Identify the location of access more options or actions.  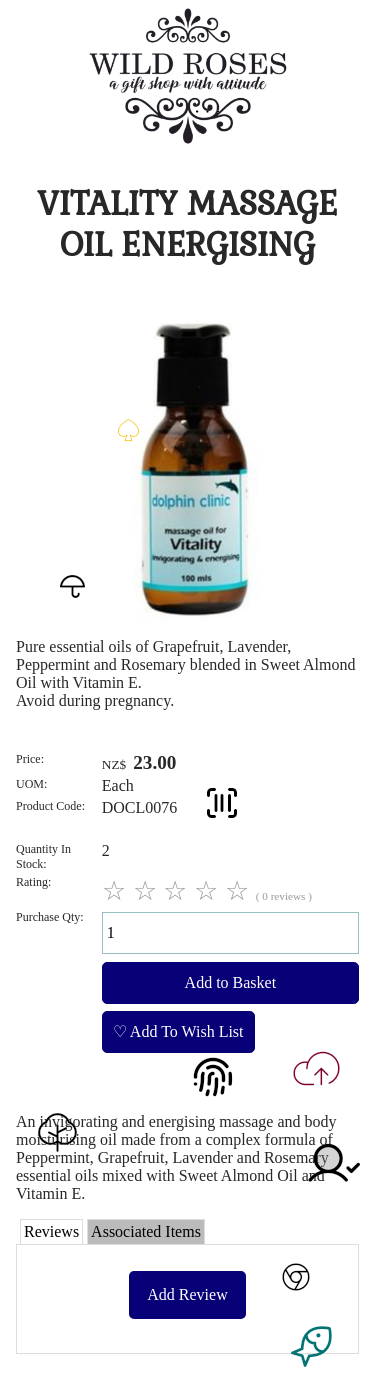
(207, 111).